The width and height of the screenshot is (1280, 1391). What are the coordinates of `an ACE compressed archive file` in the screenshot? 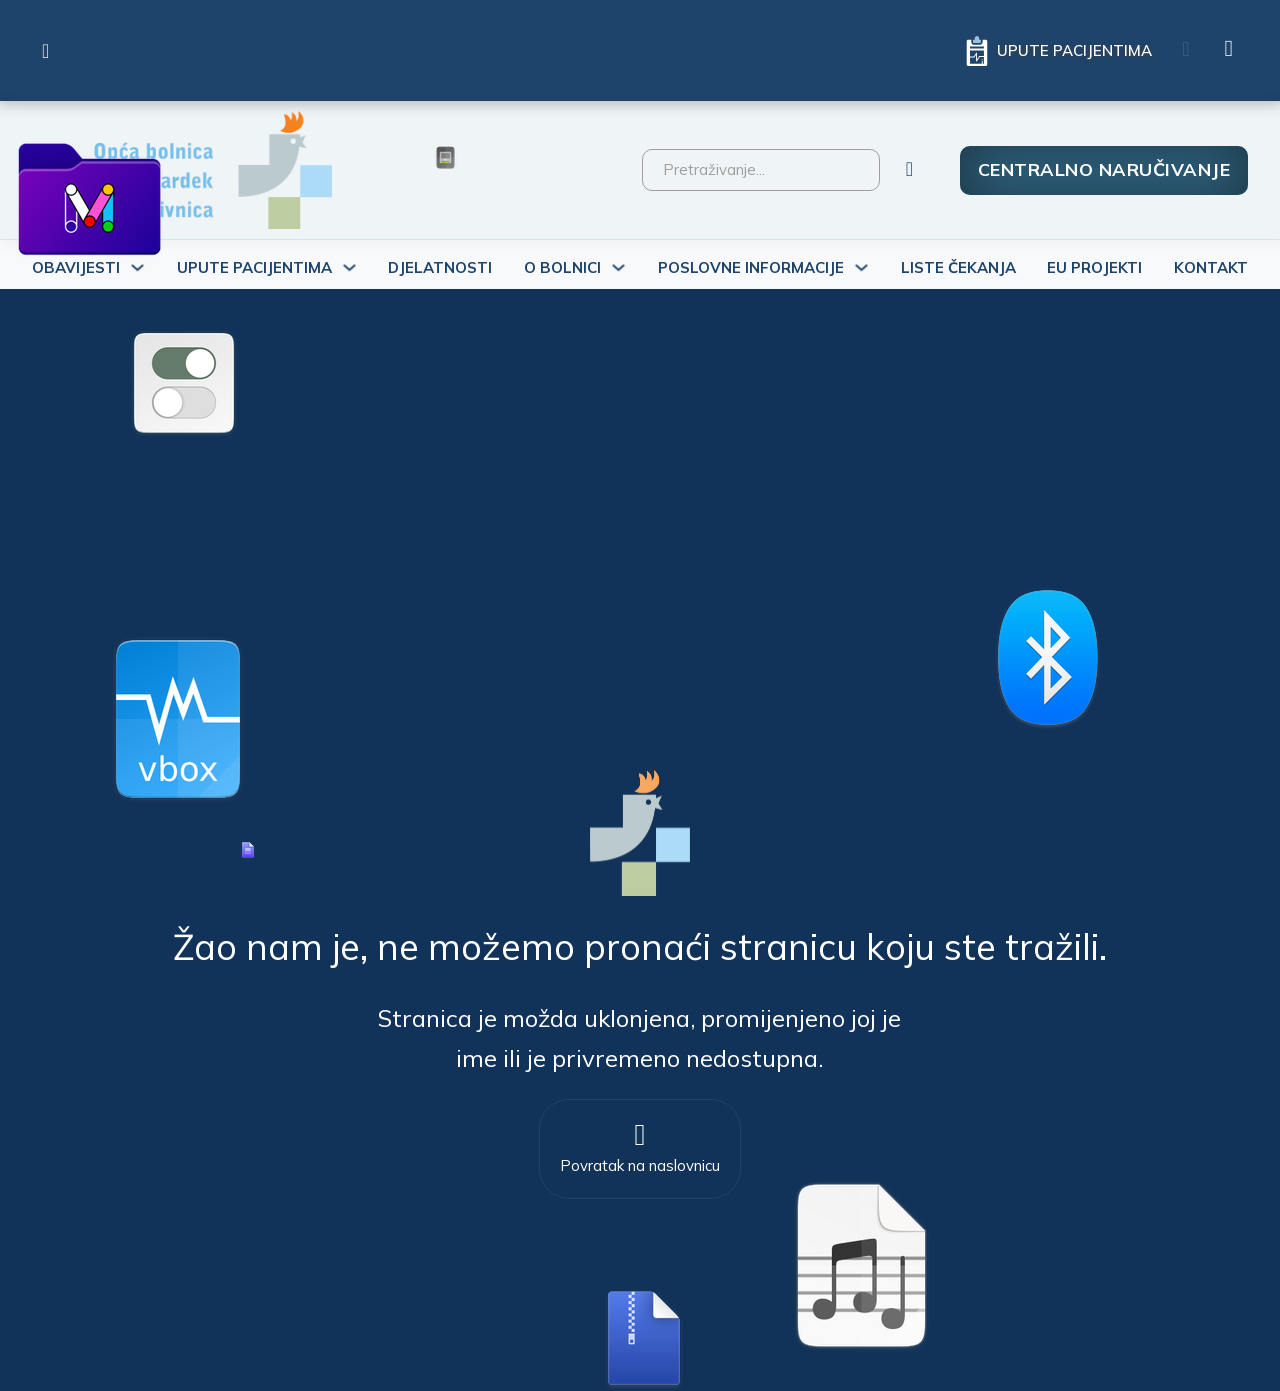 It's located at (644, 1340).